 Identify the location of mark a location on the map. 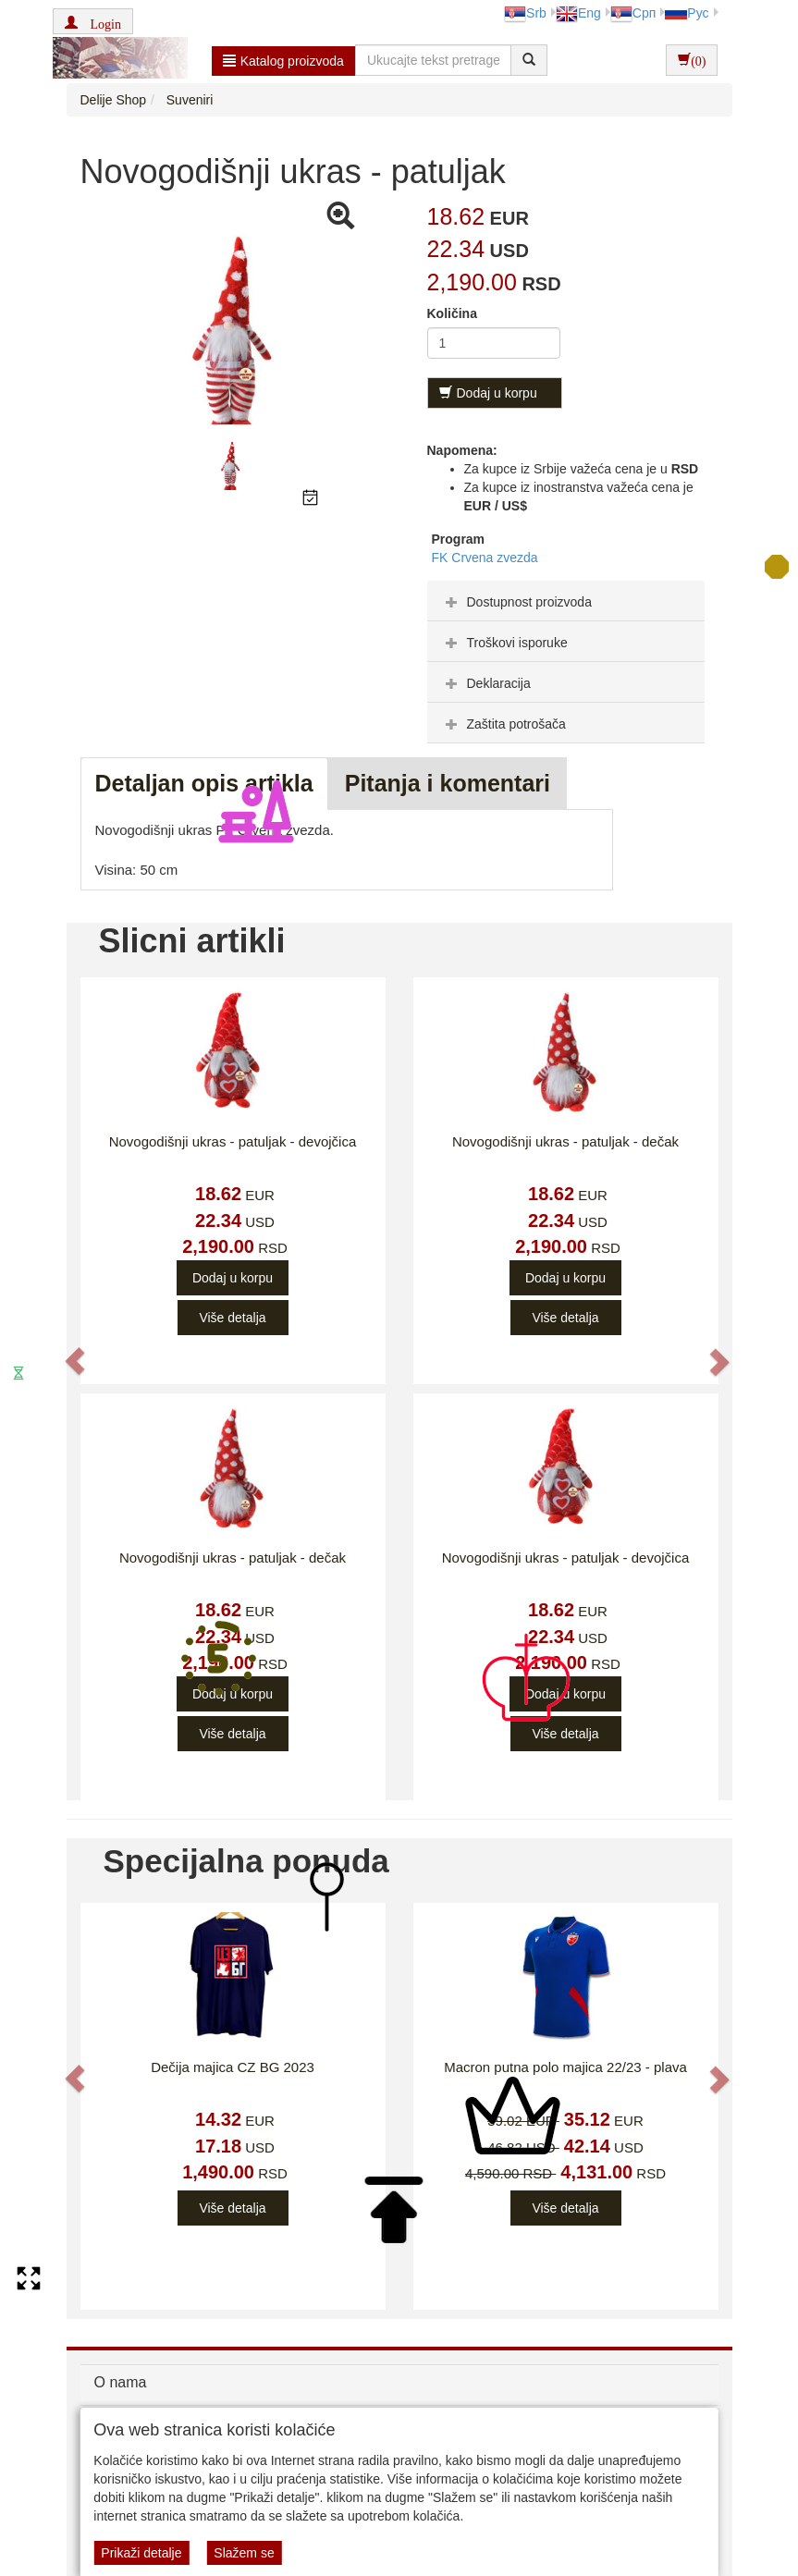
(326, 1896).